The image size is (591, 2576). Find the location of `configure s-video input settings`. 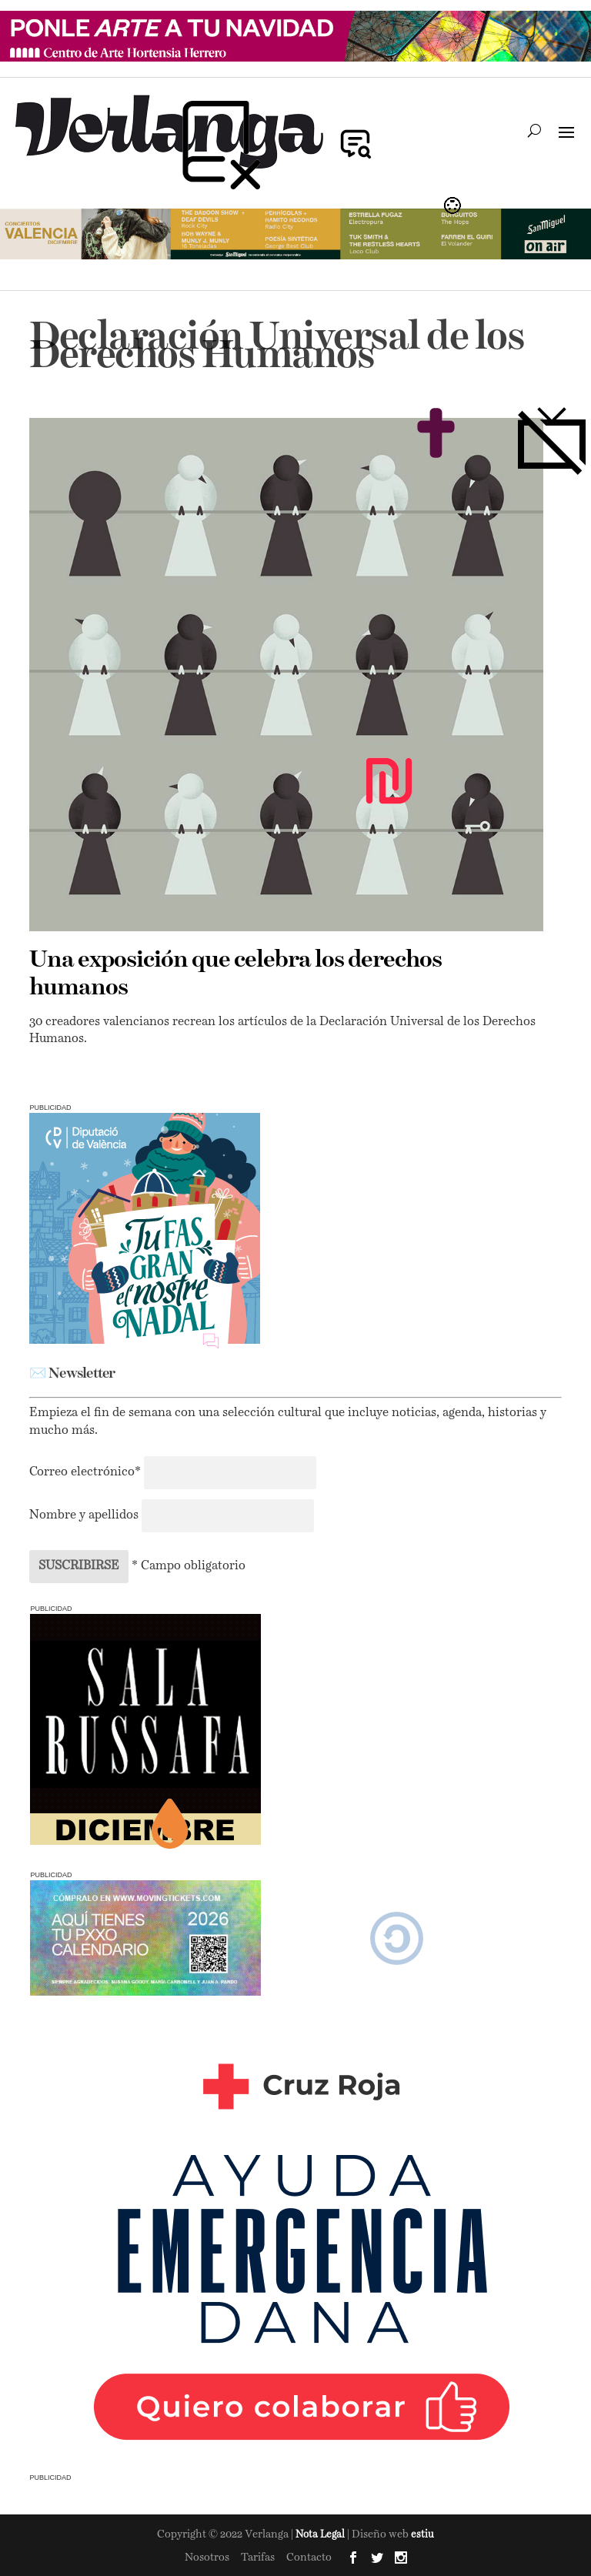

configure s-video input settings is located at coordinates (452, 205).